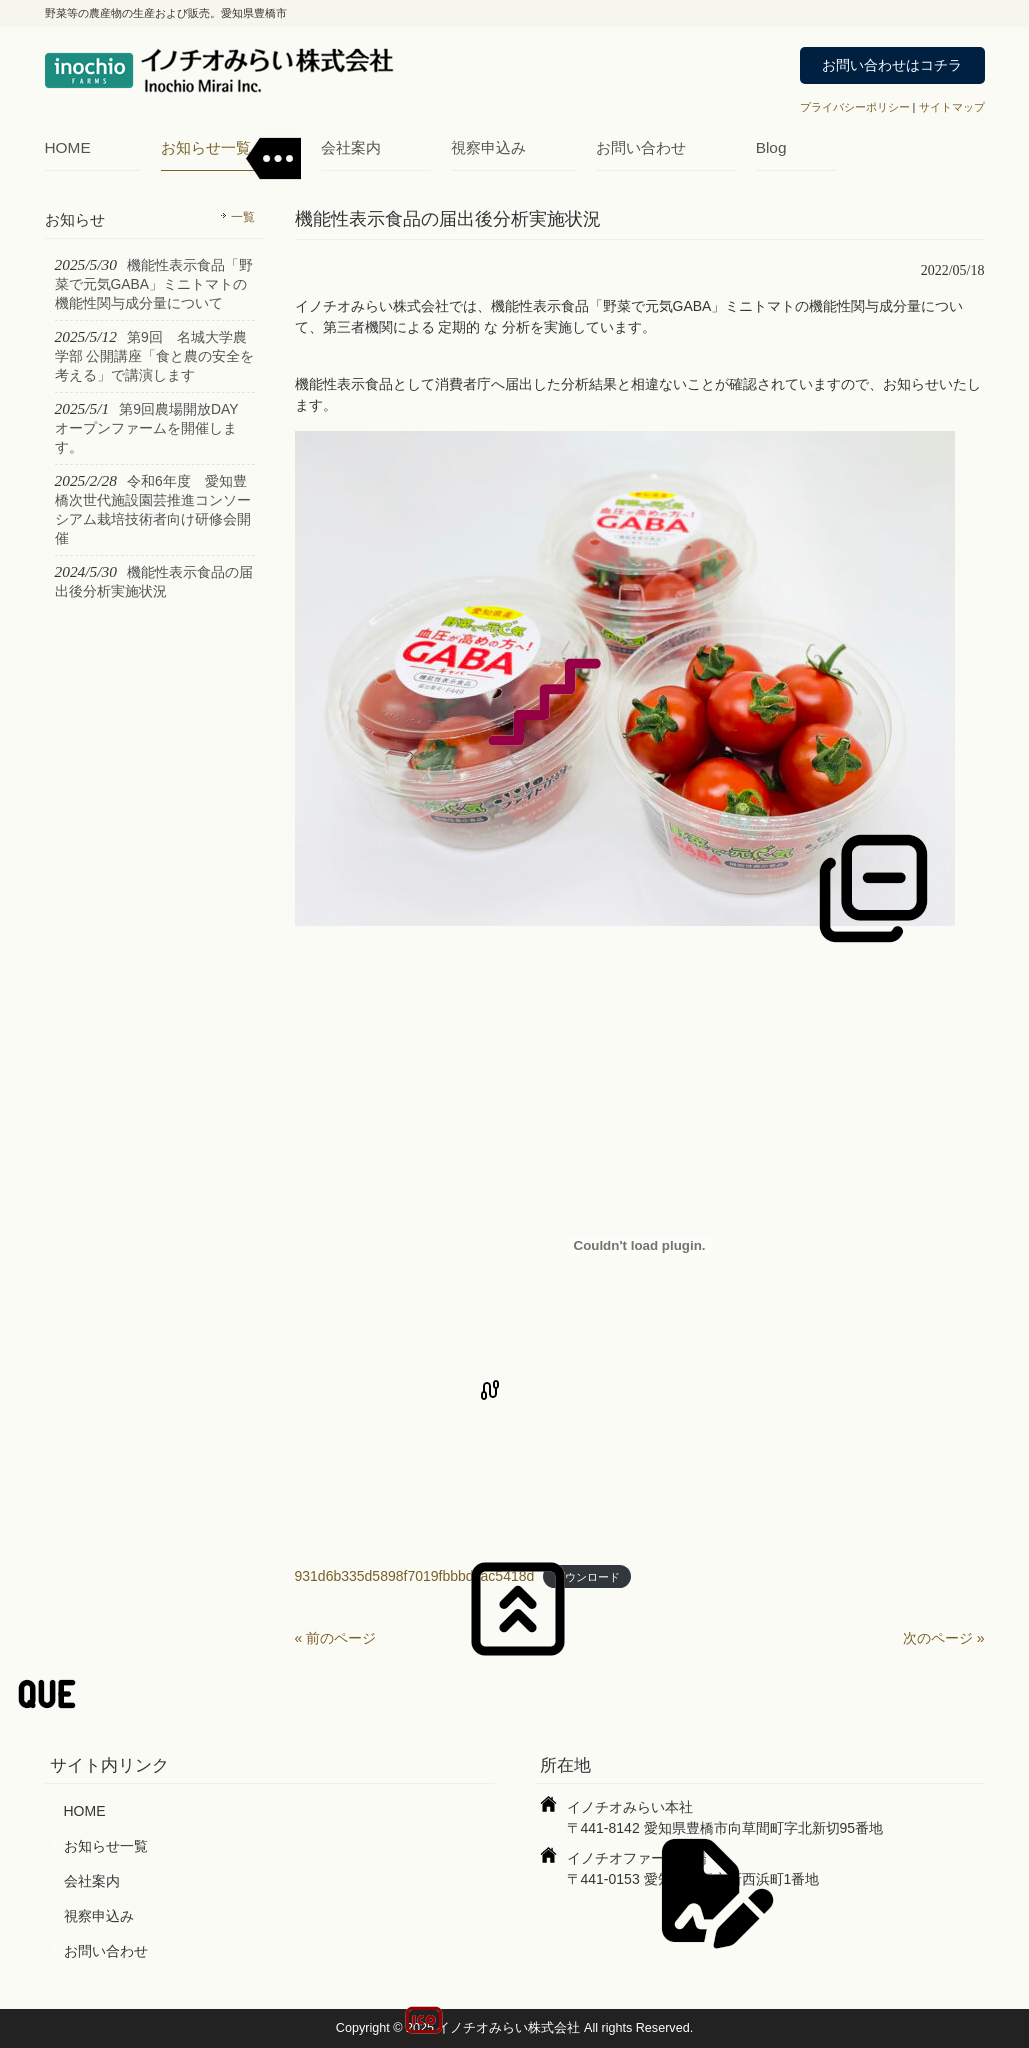 The image size is (1029, 2048). I want to click on set or manage website favicon, so click(424, 2020).